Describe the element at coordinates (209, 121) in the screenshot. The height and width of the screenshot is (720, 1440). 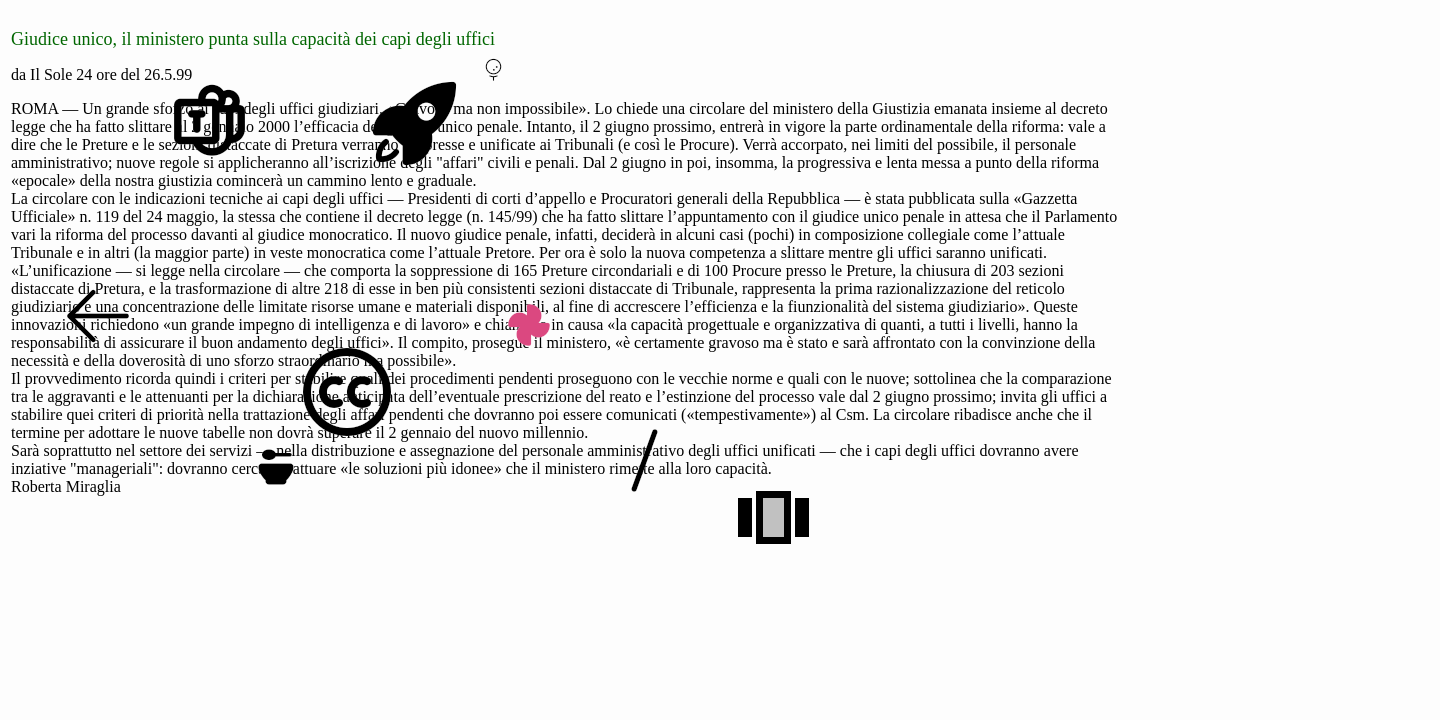
I see `open microsoft teams` at that location.